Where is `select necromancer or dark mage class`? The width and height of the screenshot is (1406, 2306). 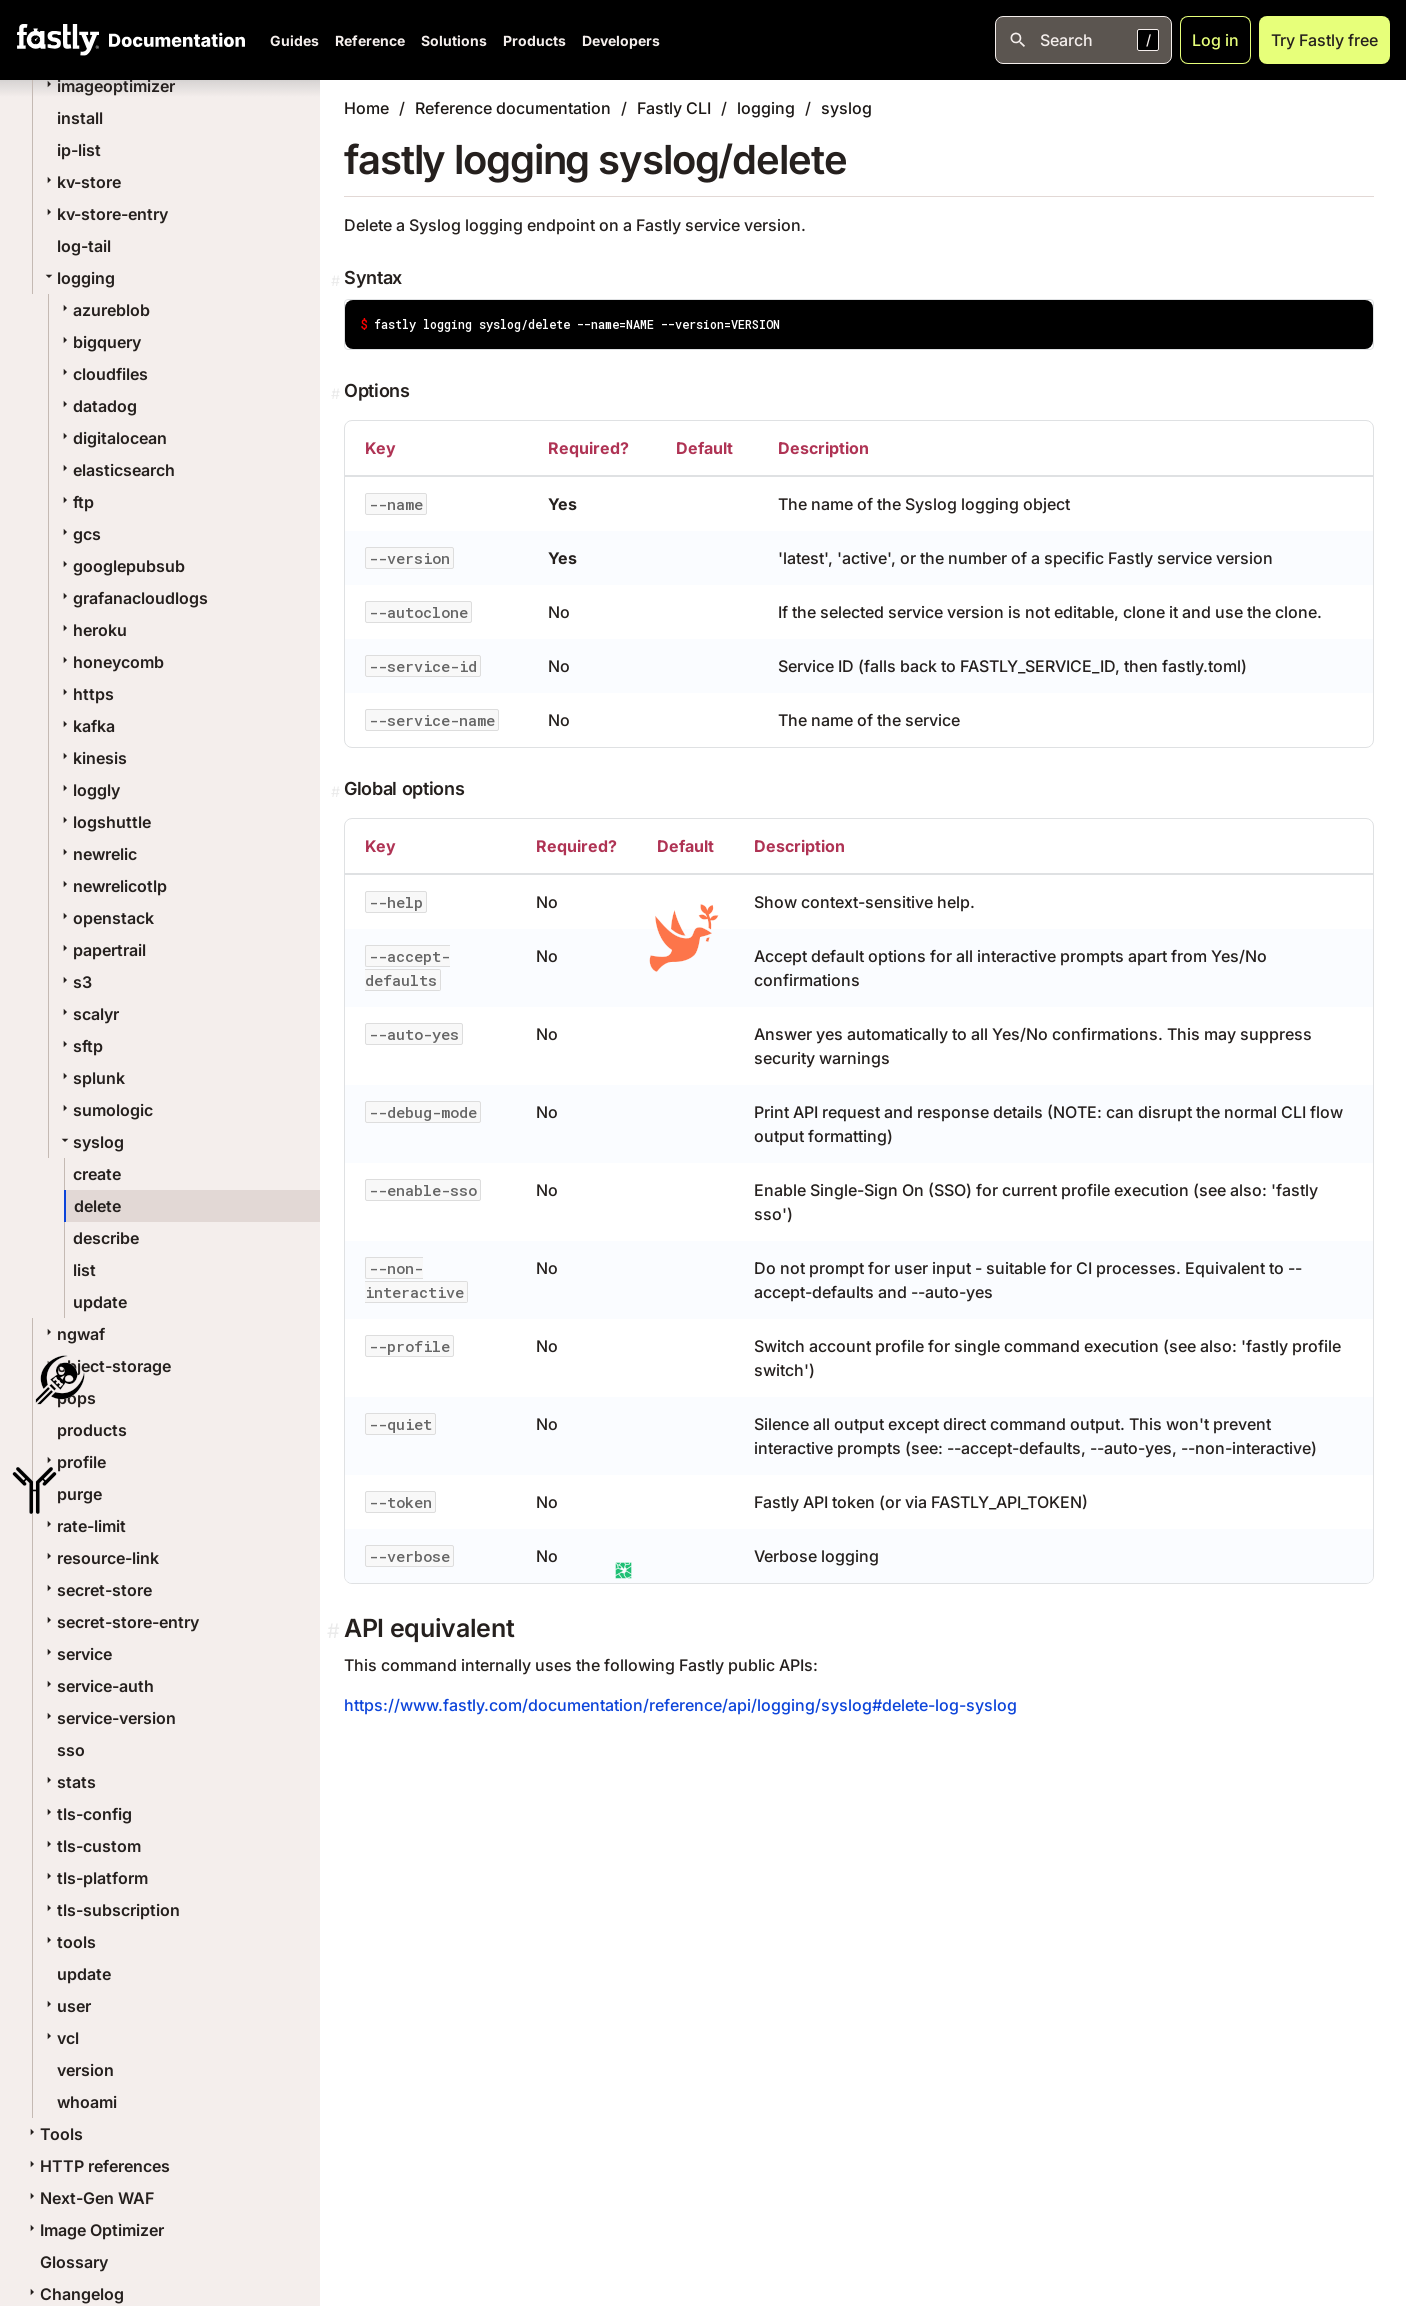
select necromancer or dark mage class is located at coordinates (60, 1379).